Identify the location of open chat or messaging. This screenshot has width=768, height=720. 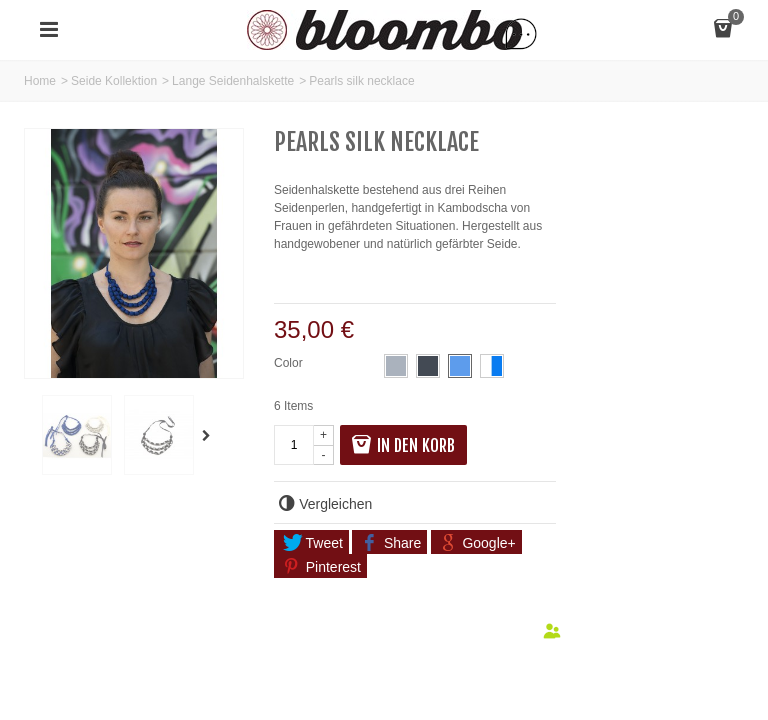
(520, 34).